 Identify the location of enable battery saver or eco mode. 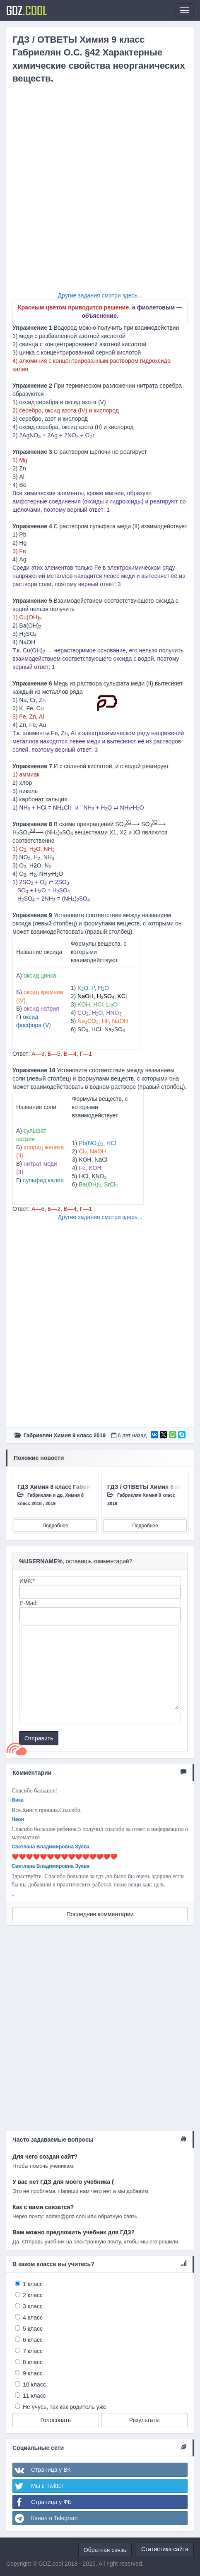
(107, 701).